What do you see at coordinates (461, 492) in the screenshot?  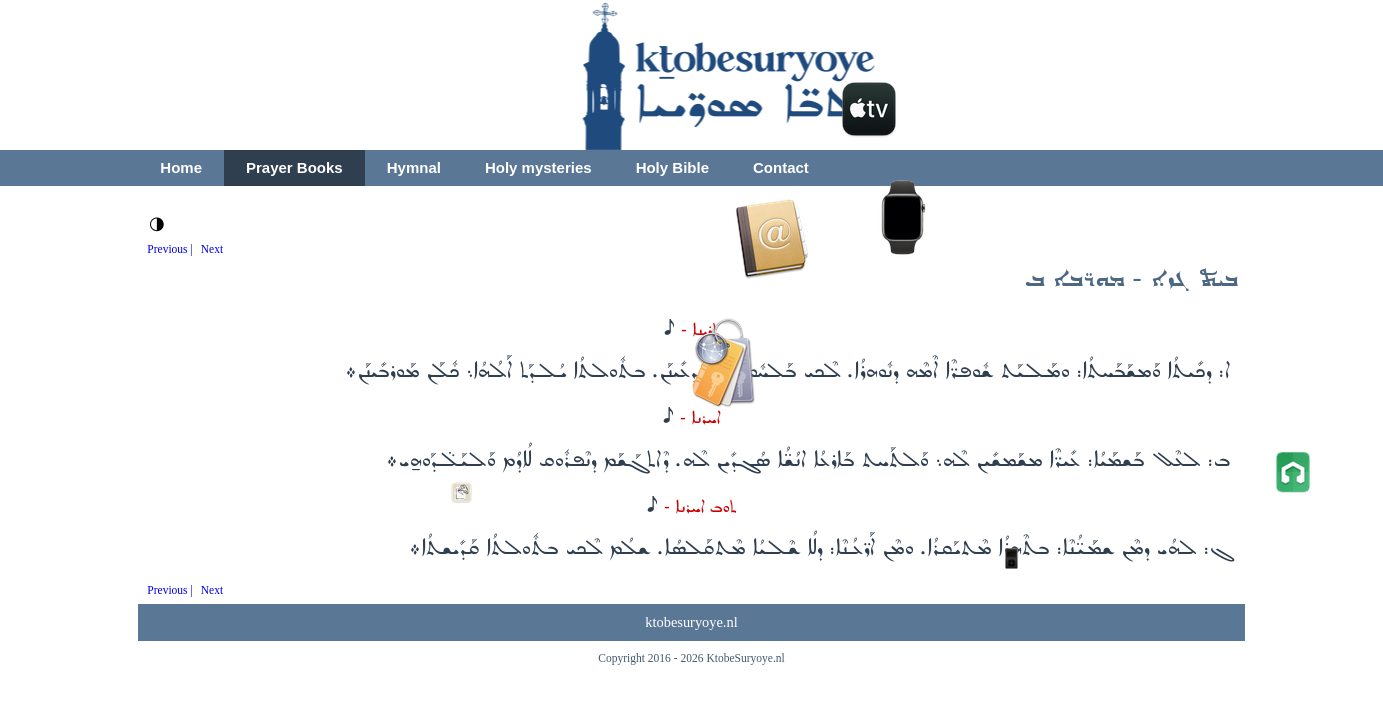 I see `open Claude Notes app` at bounding box center [461, 492].